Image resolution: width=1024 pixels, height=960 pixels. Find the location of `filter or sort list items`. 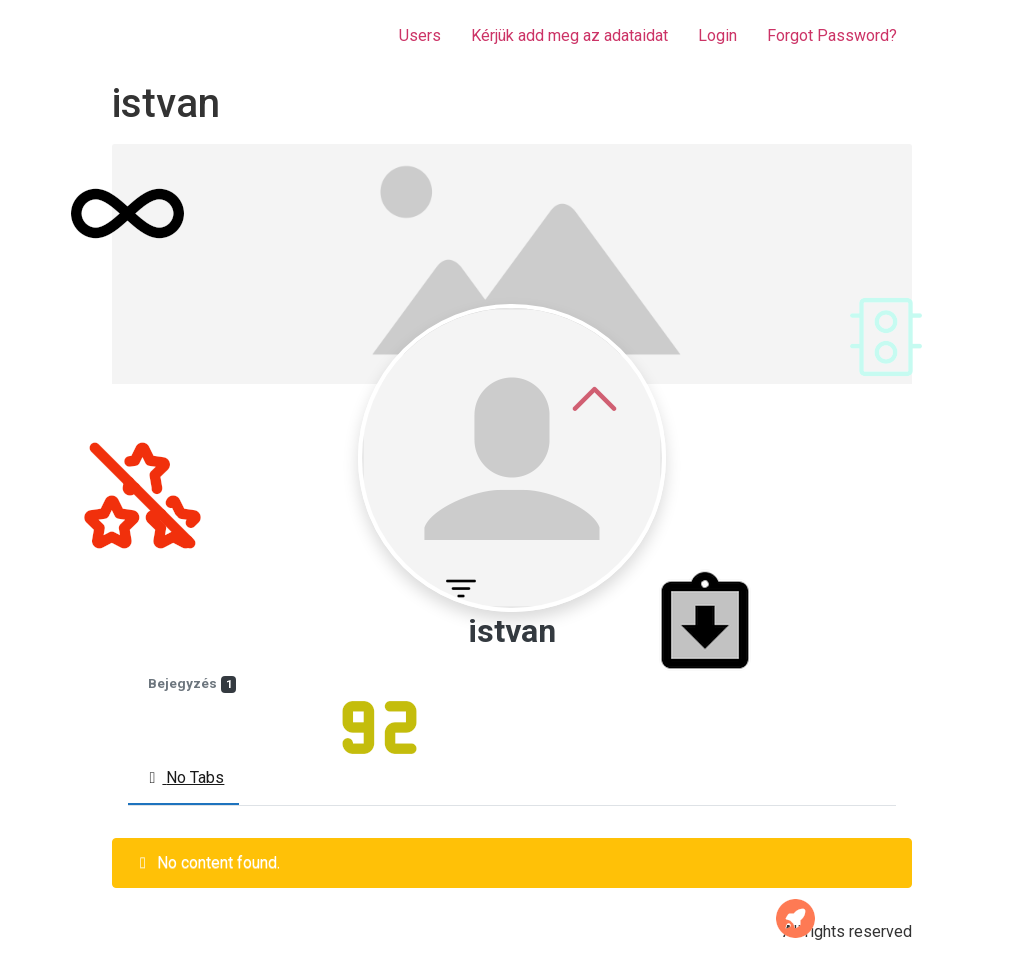

filter or sort list items is located at coordinates (461, 589).